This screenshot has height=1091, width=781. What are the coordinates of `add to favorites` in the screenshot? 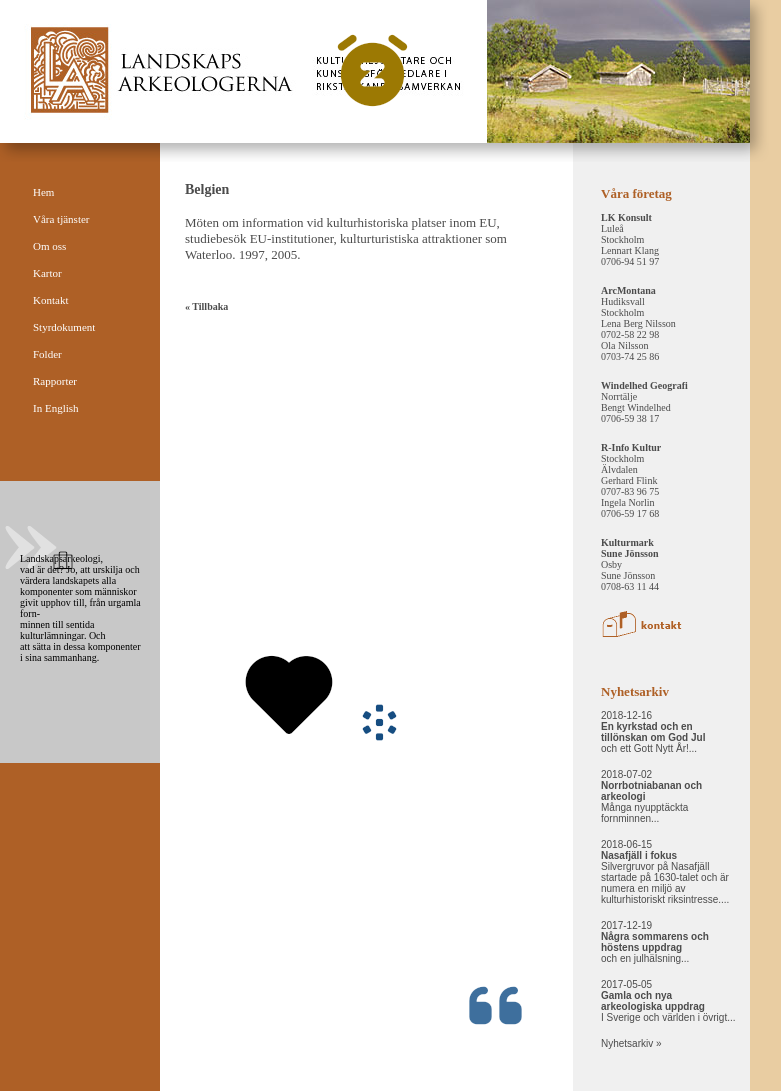 It's located at (289, 695).